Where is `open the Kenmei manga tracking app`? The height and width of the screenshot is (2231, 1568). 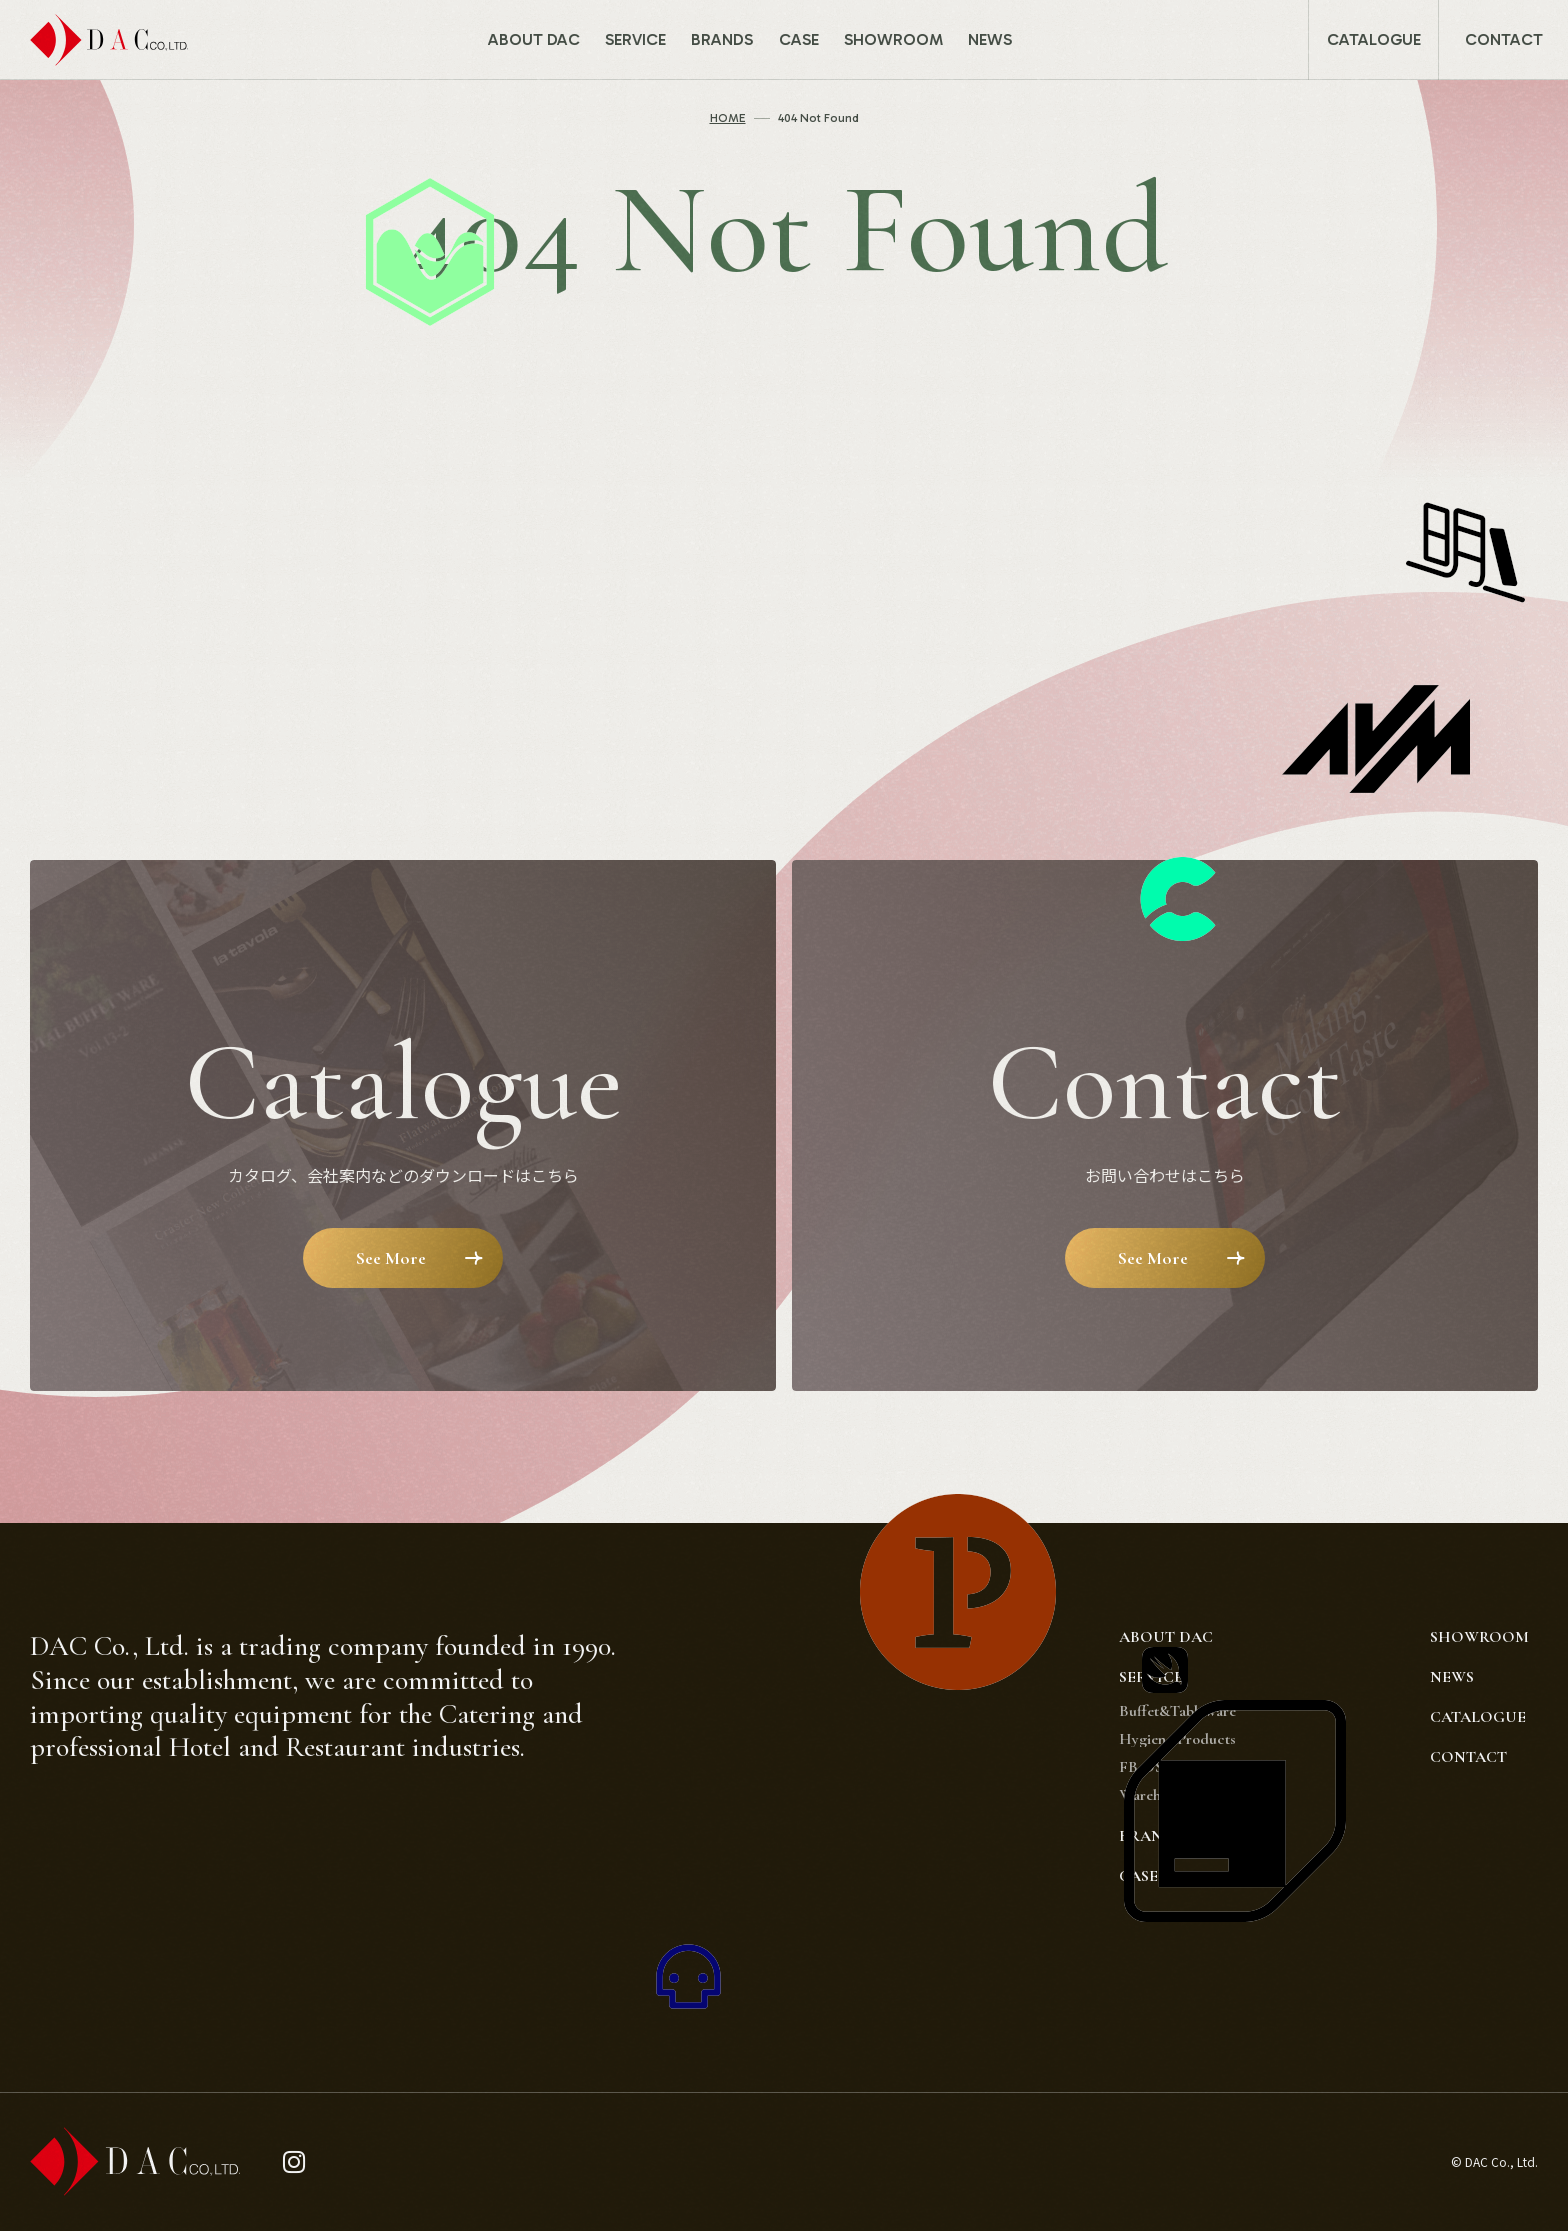 open the Kenmei manga tracking app is located at coordinates (1465, 552).